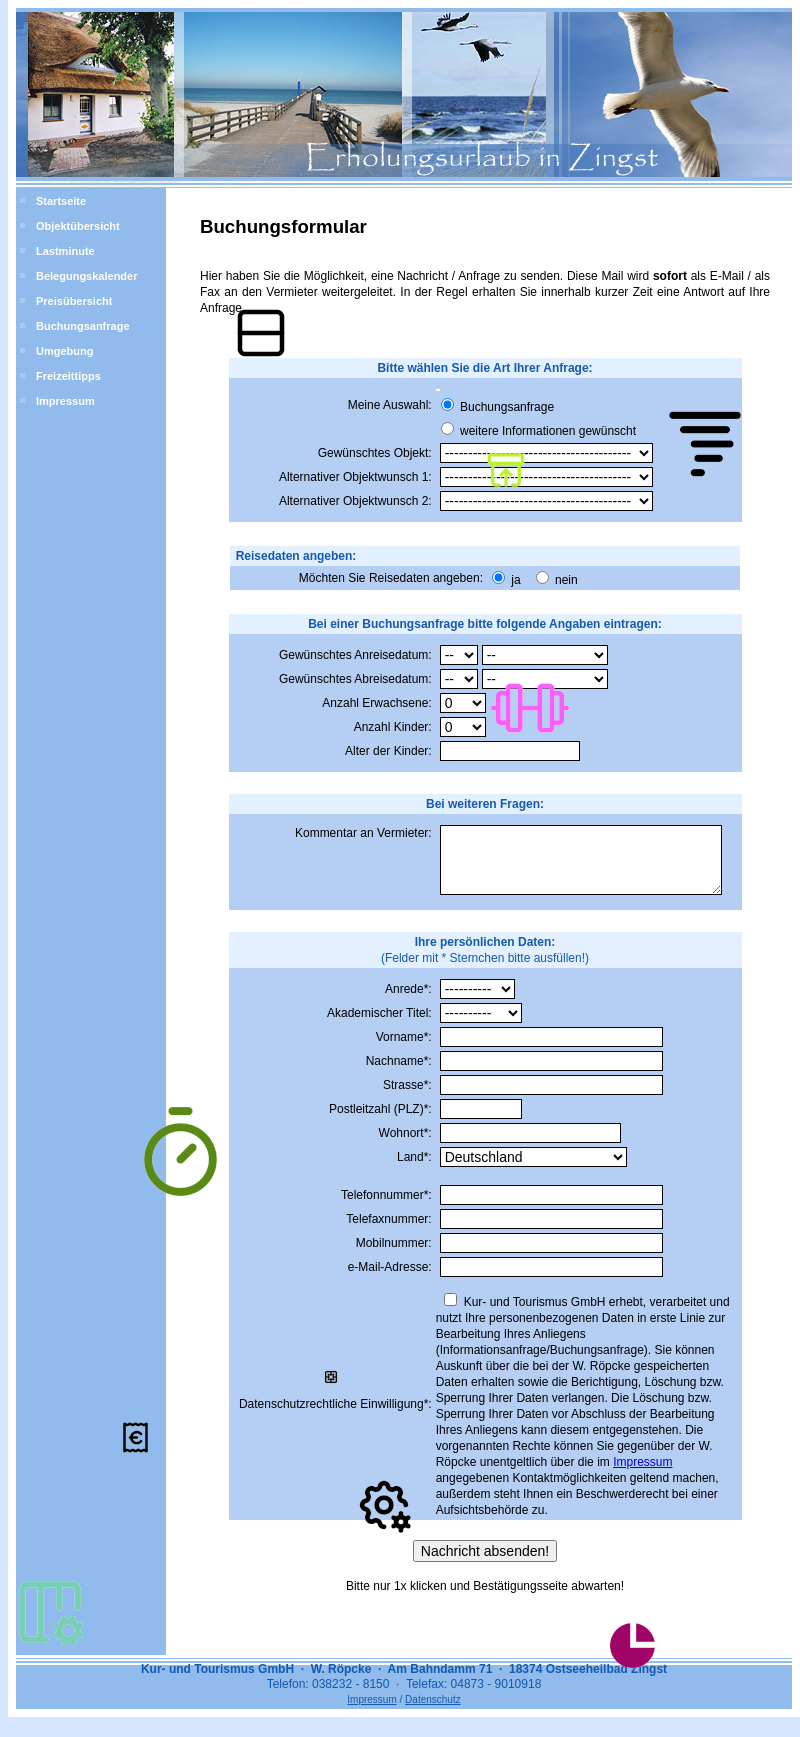 The image size is (800, 1737). I want to click on view pages or documents, so click(331, 1377).